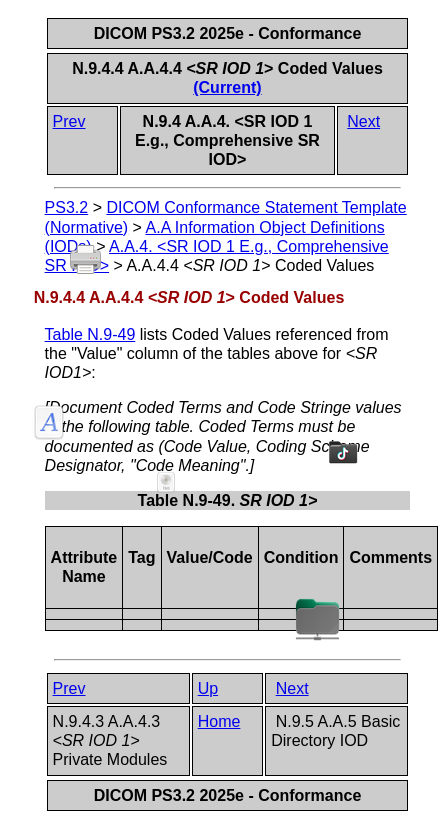  What do you see at coordinates (166, 482) in the screenshot?
I see `a CD/DVD disc image file (.iso format)` at bounding box center [166, 482].